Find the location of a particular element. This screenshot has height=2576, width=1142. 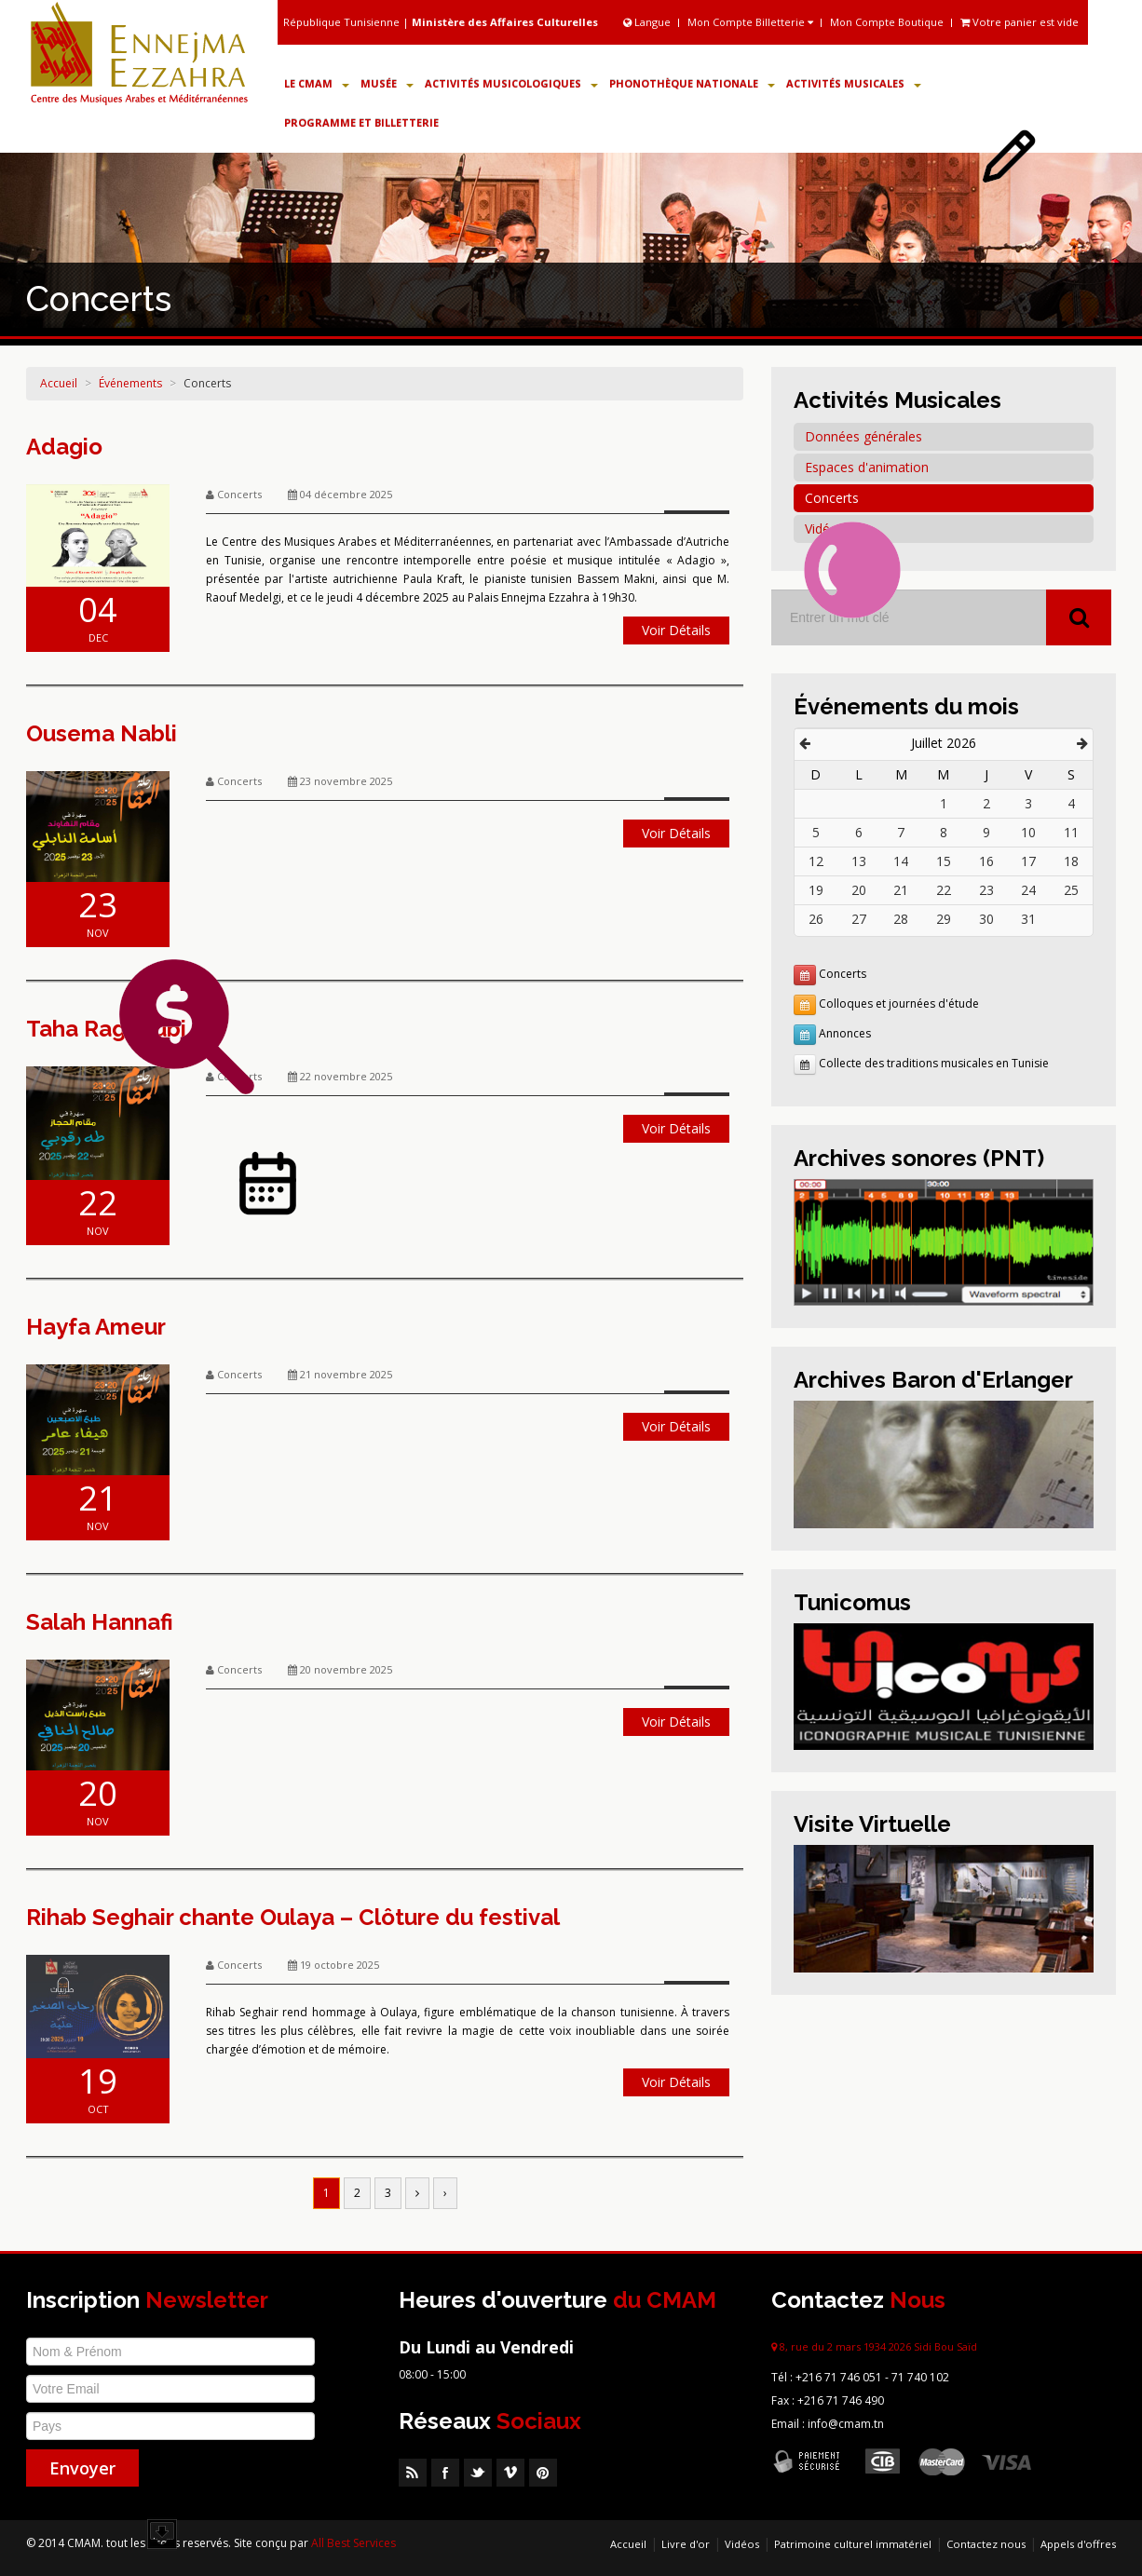

move message to inbox is located at coordinates (162, 2534).